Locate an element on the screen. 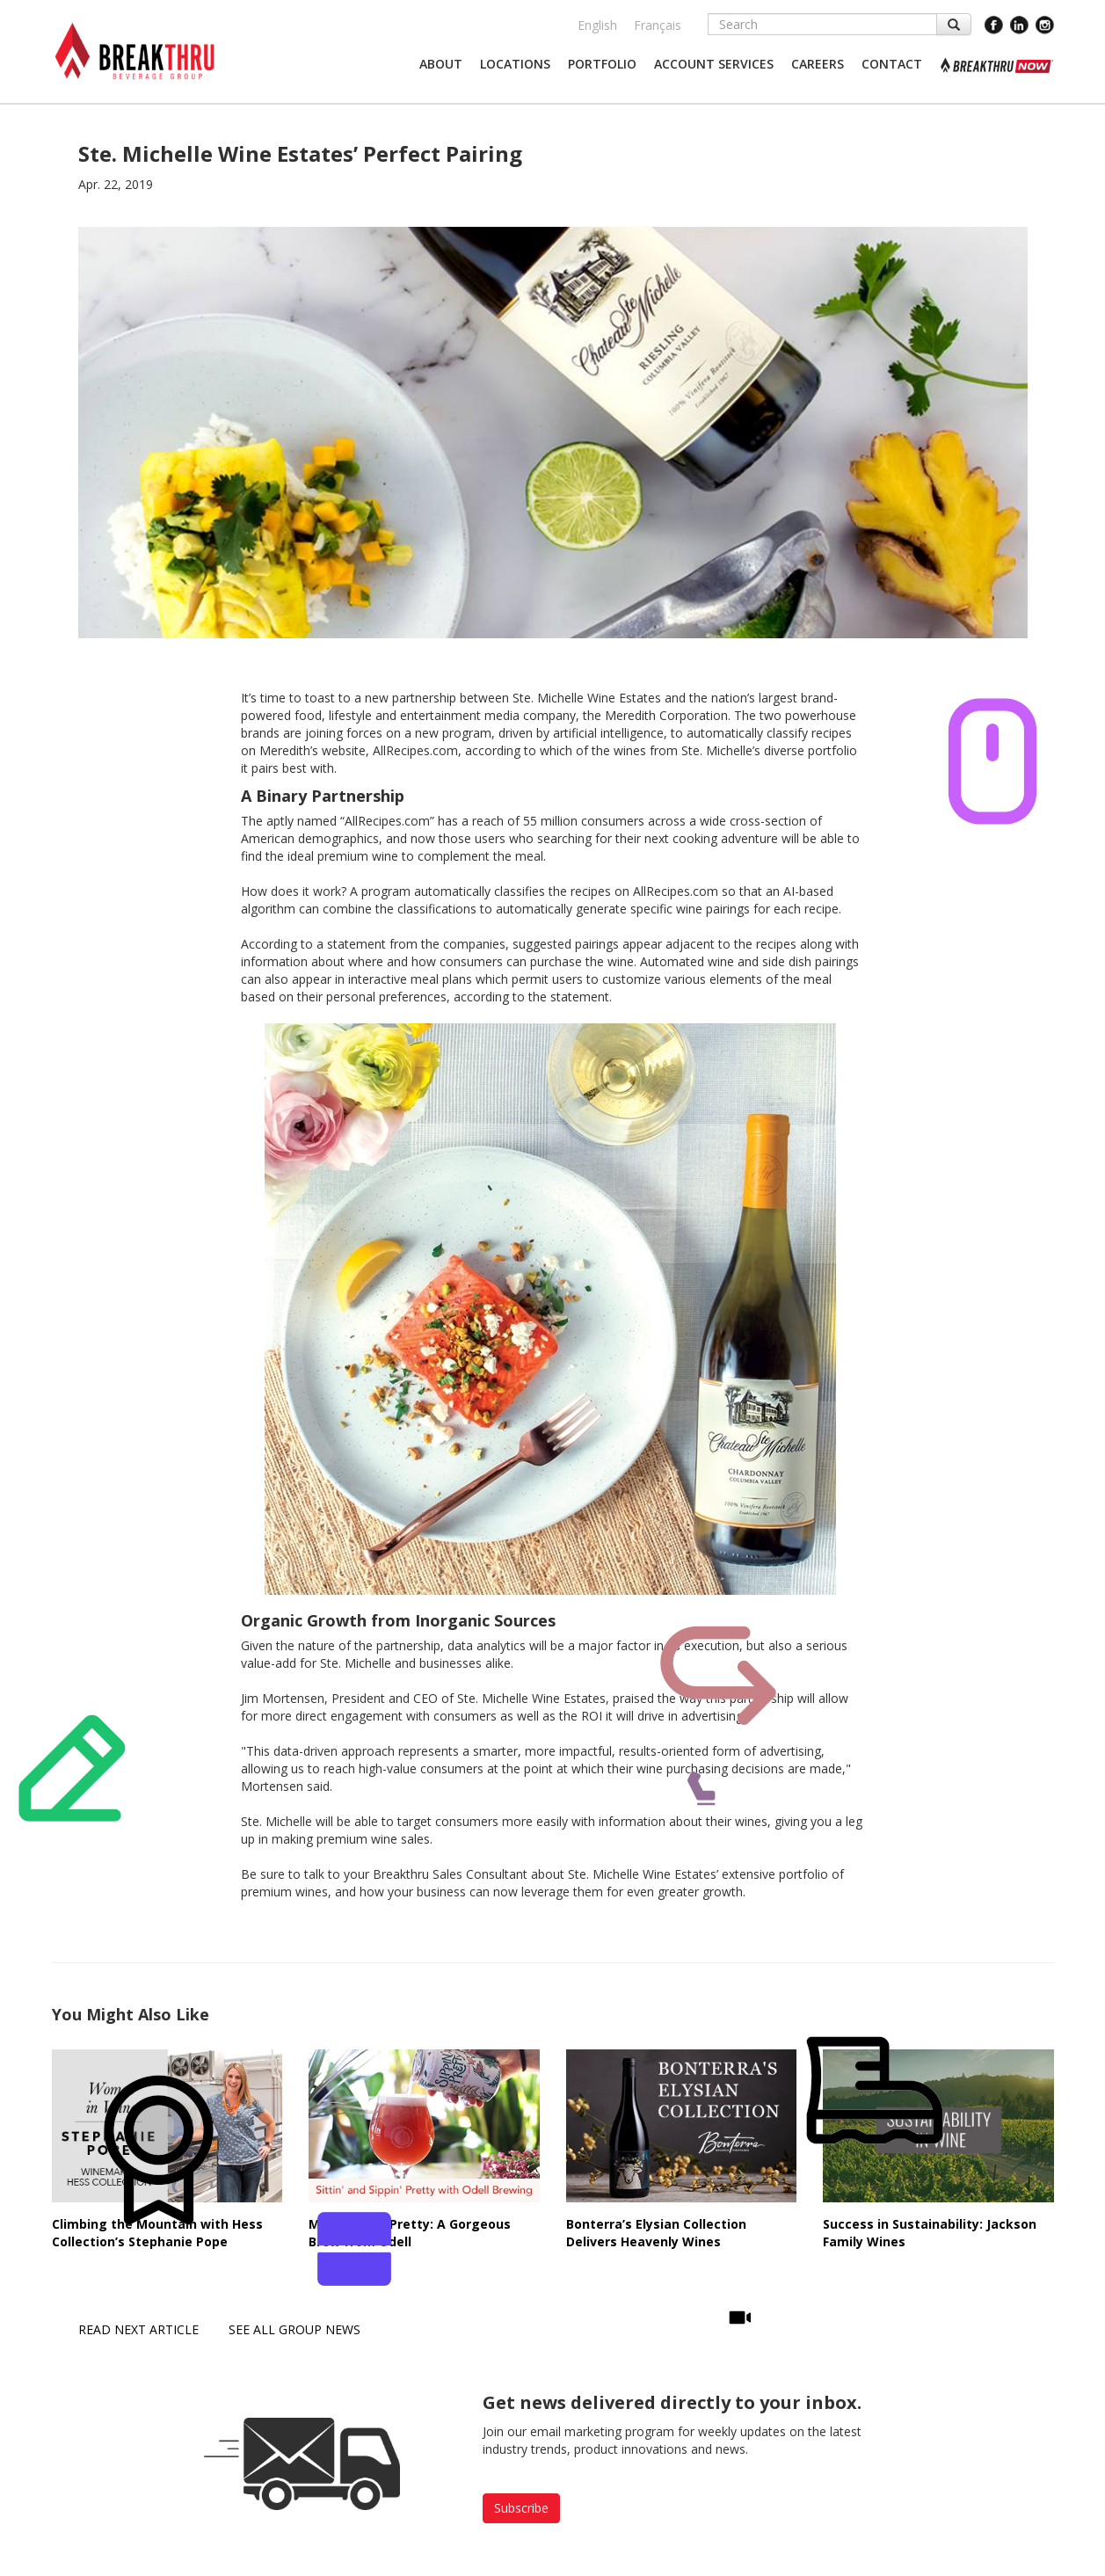 The width and height of the screenshot is (1105, 2576). mouse input device settings is located at coordinates (992, 761).